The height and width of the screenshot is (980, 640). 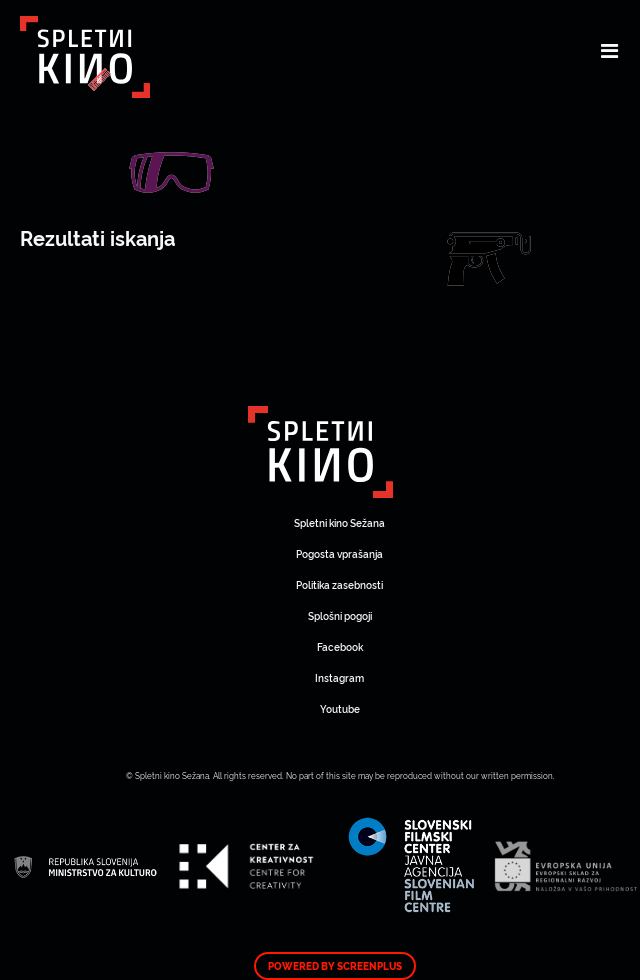 I want to click on open virtual piano or keyboard instrument, so click(x=99, y=79).